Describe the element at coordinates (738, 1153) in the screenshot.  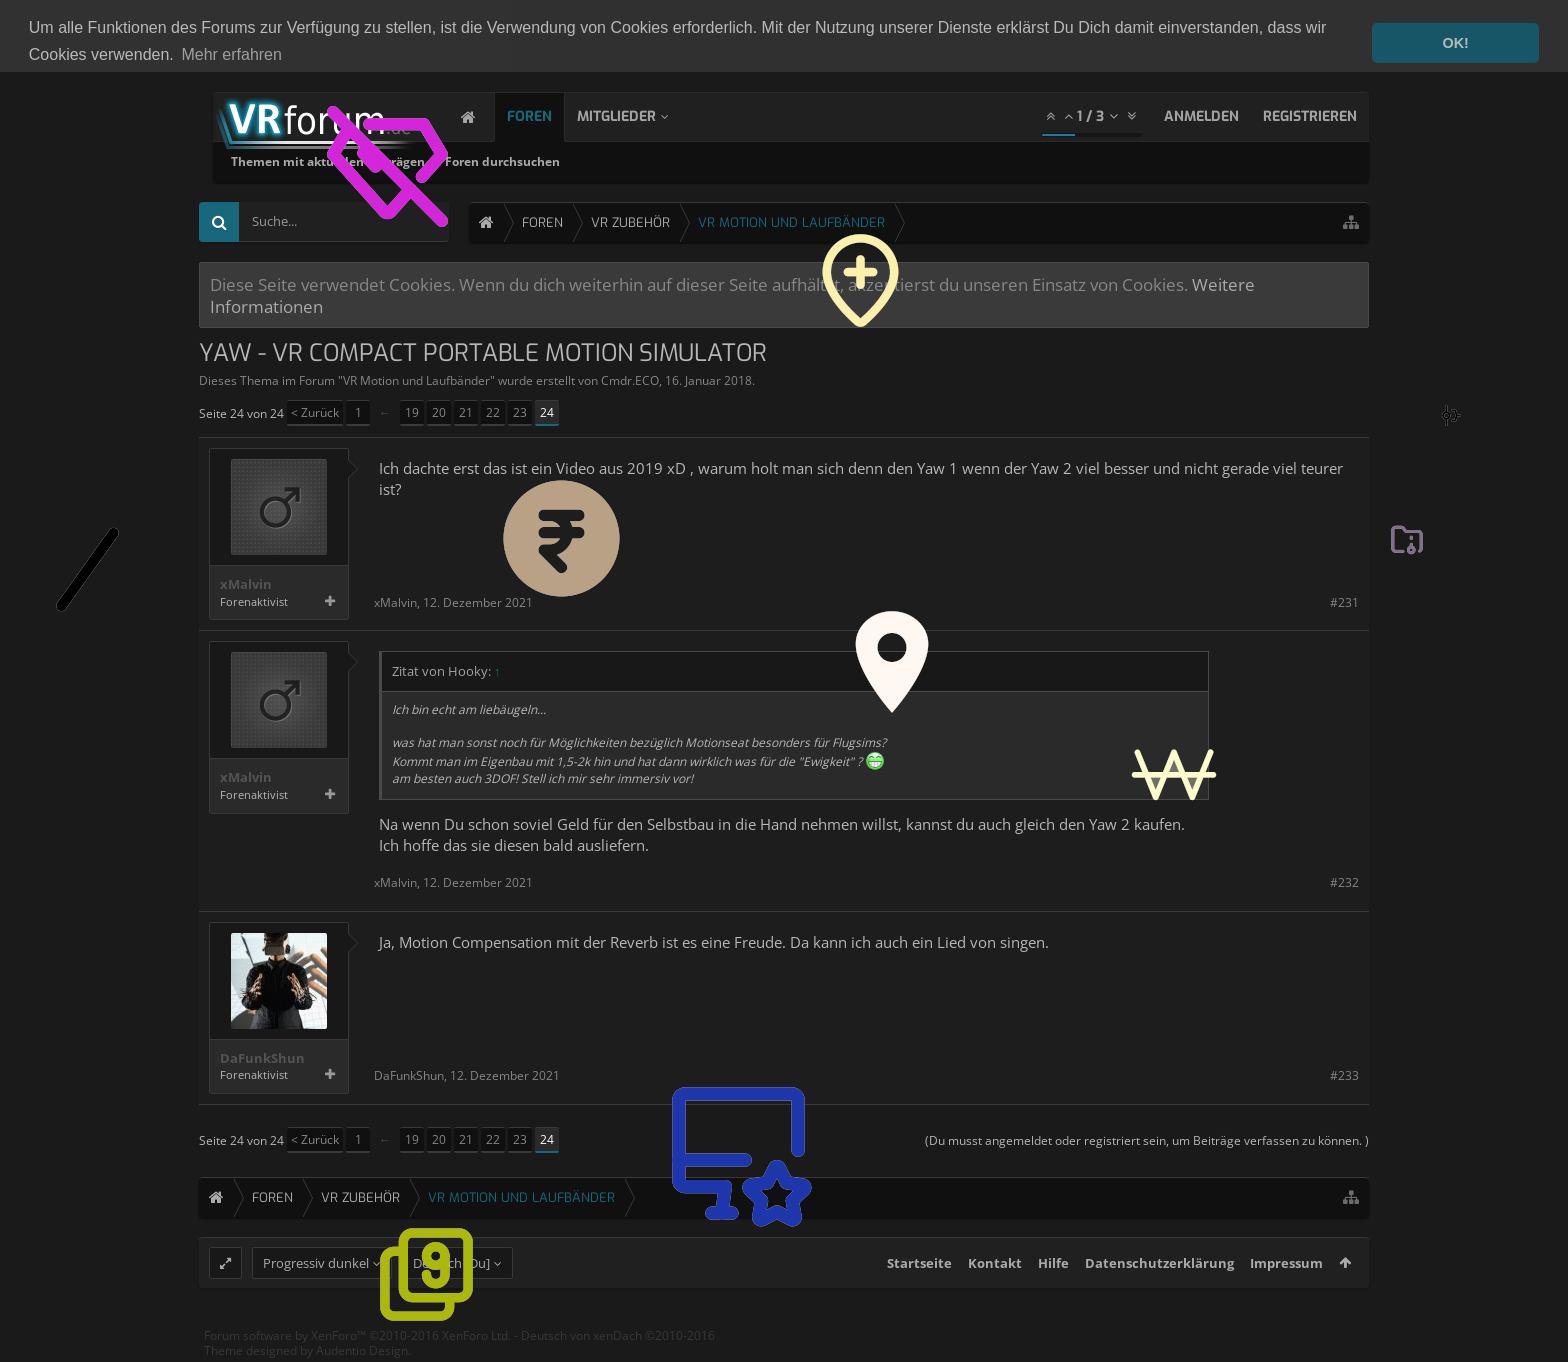
I see `mark this device as a favorite` at that location.